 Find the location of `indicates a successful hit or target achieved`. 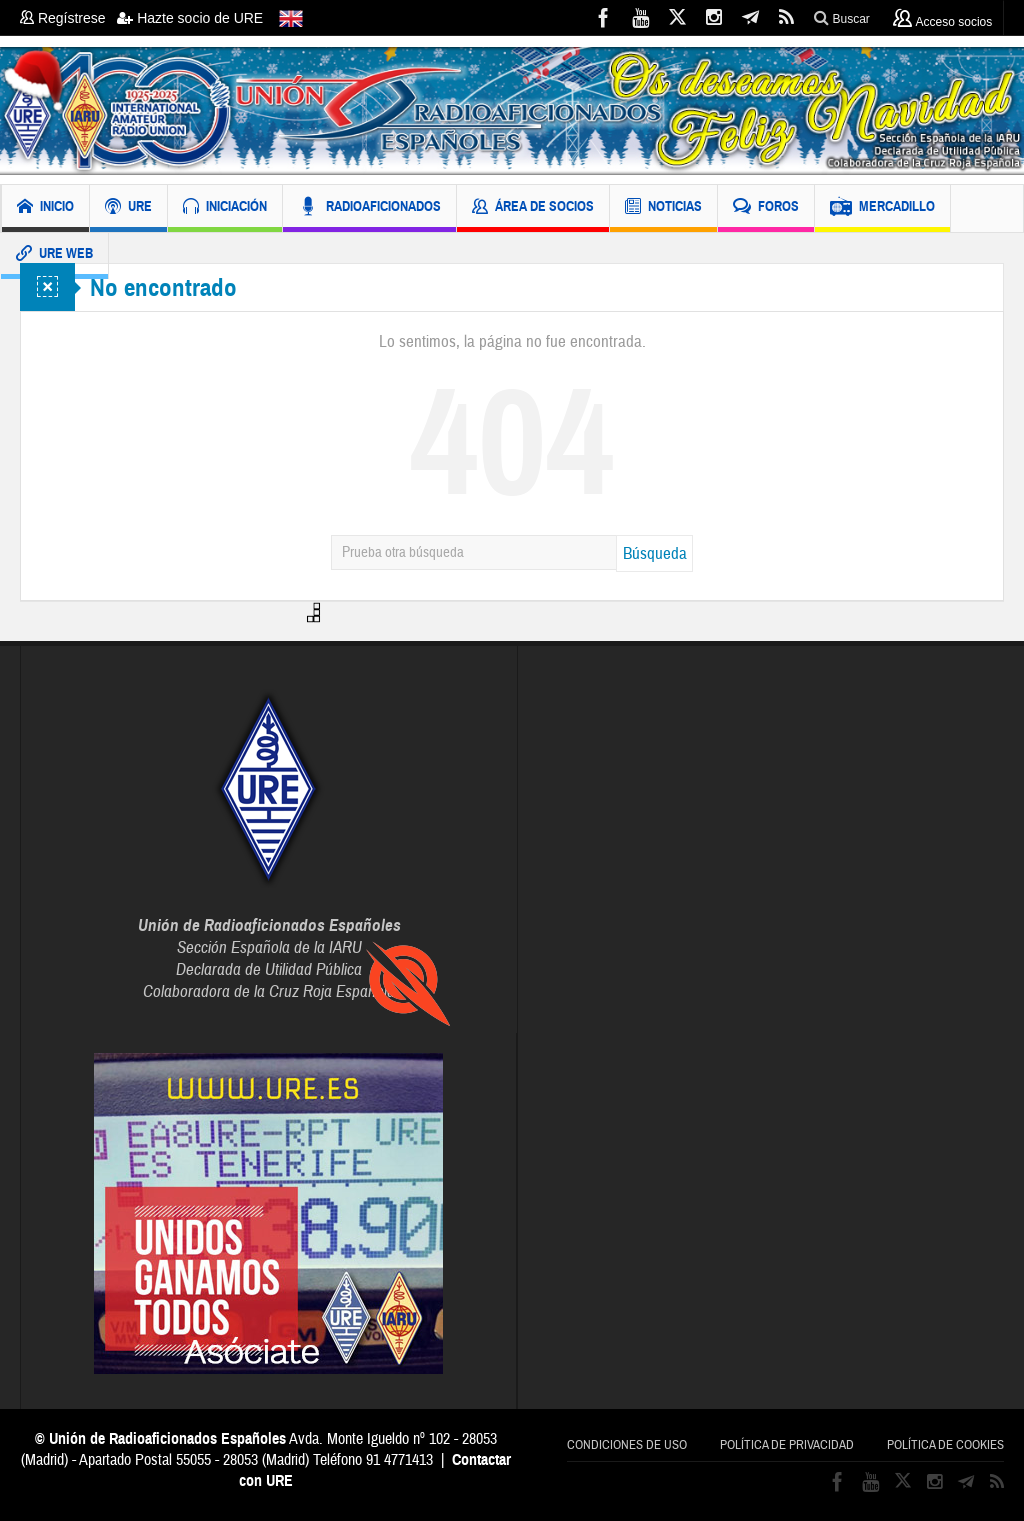

indicates a successful hit or target achieved is located at coordinates (408, 984).